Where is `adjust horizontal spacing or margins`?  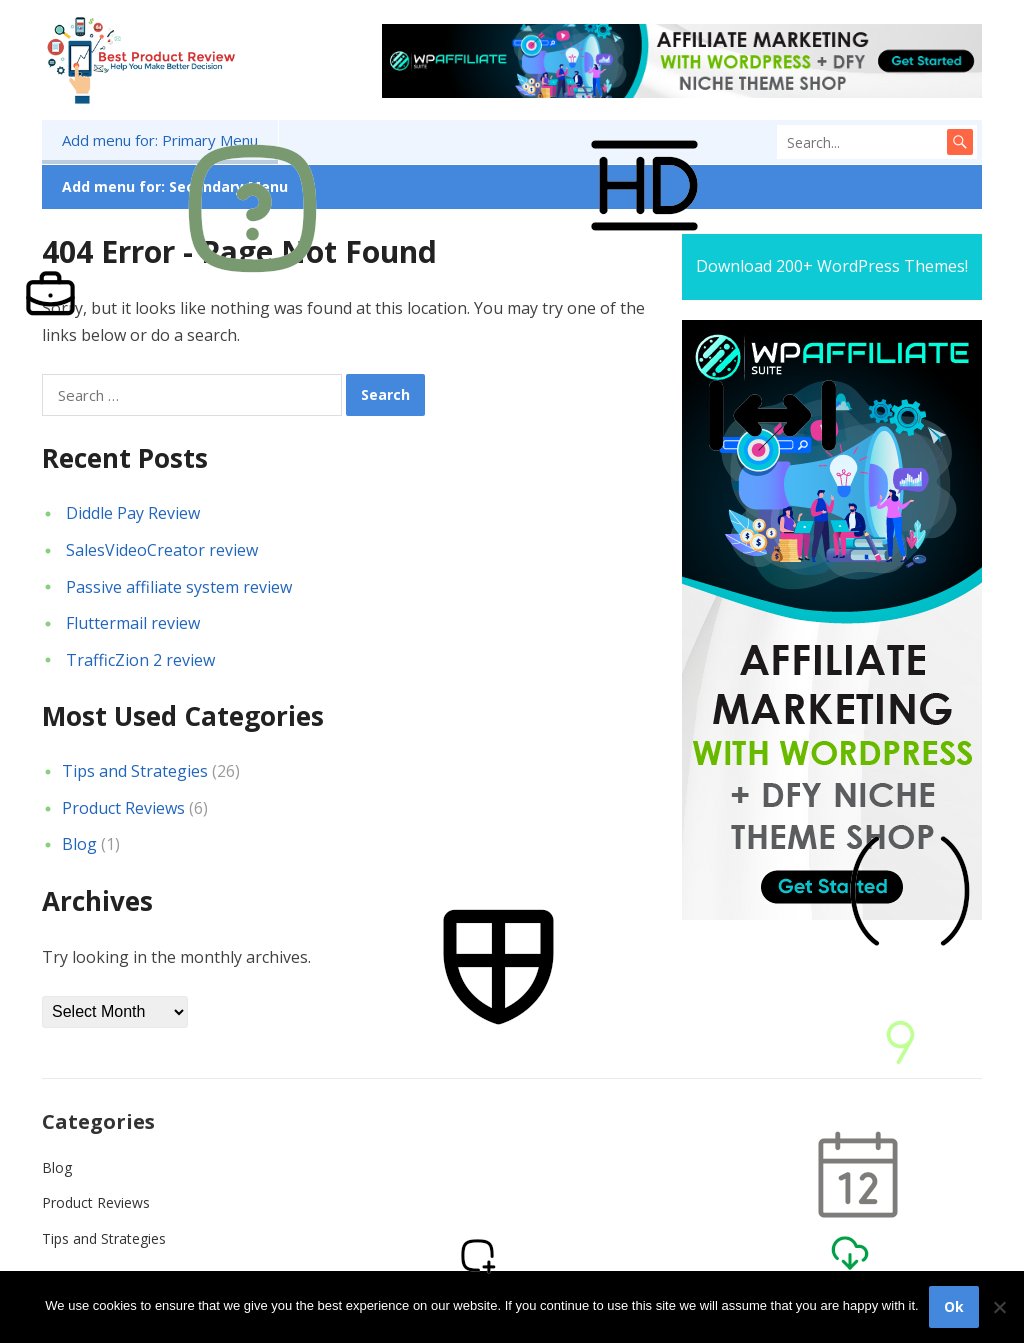
adjust horizontal spacing or margins is located at coordinates (772, 415).